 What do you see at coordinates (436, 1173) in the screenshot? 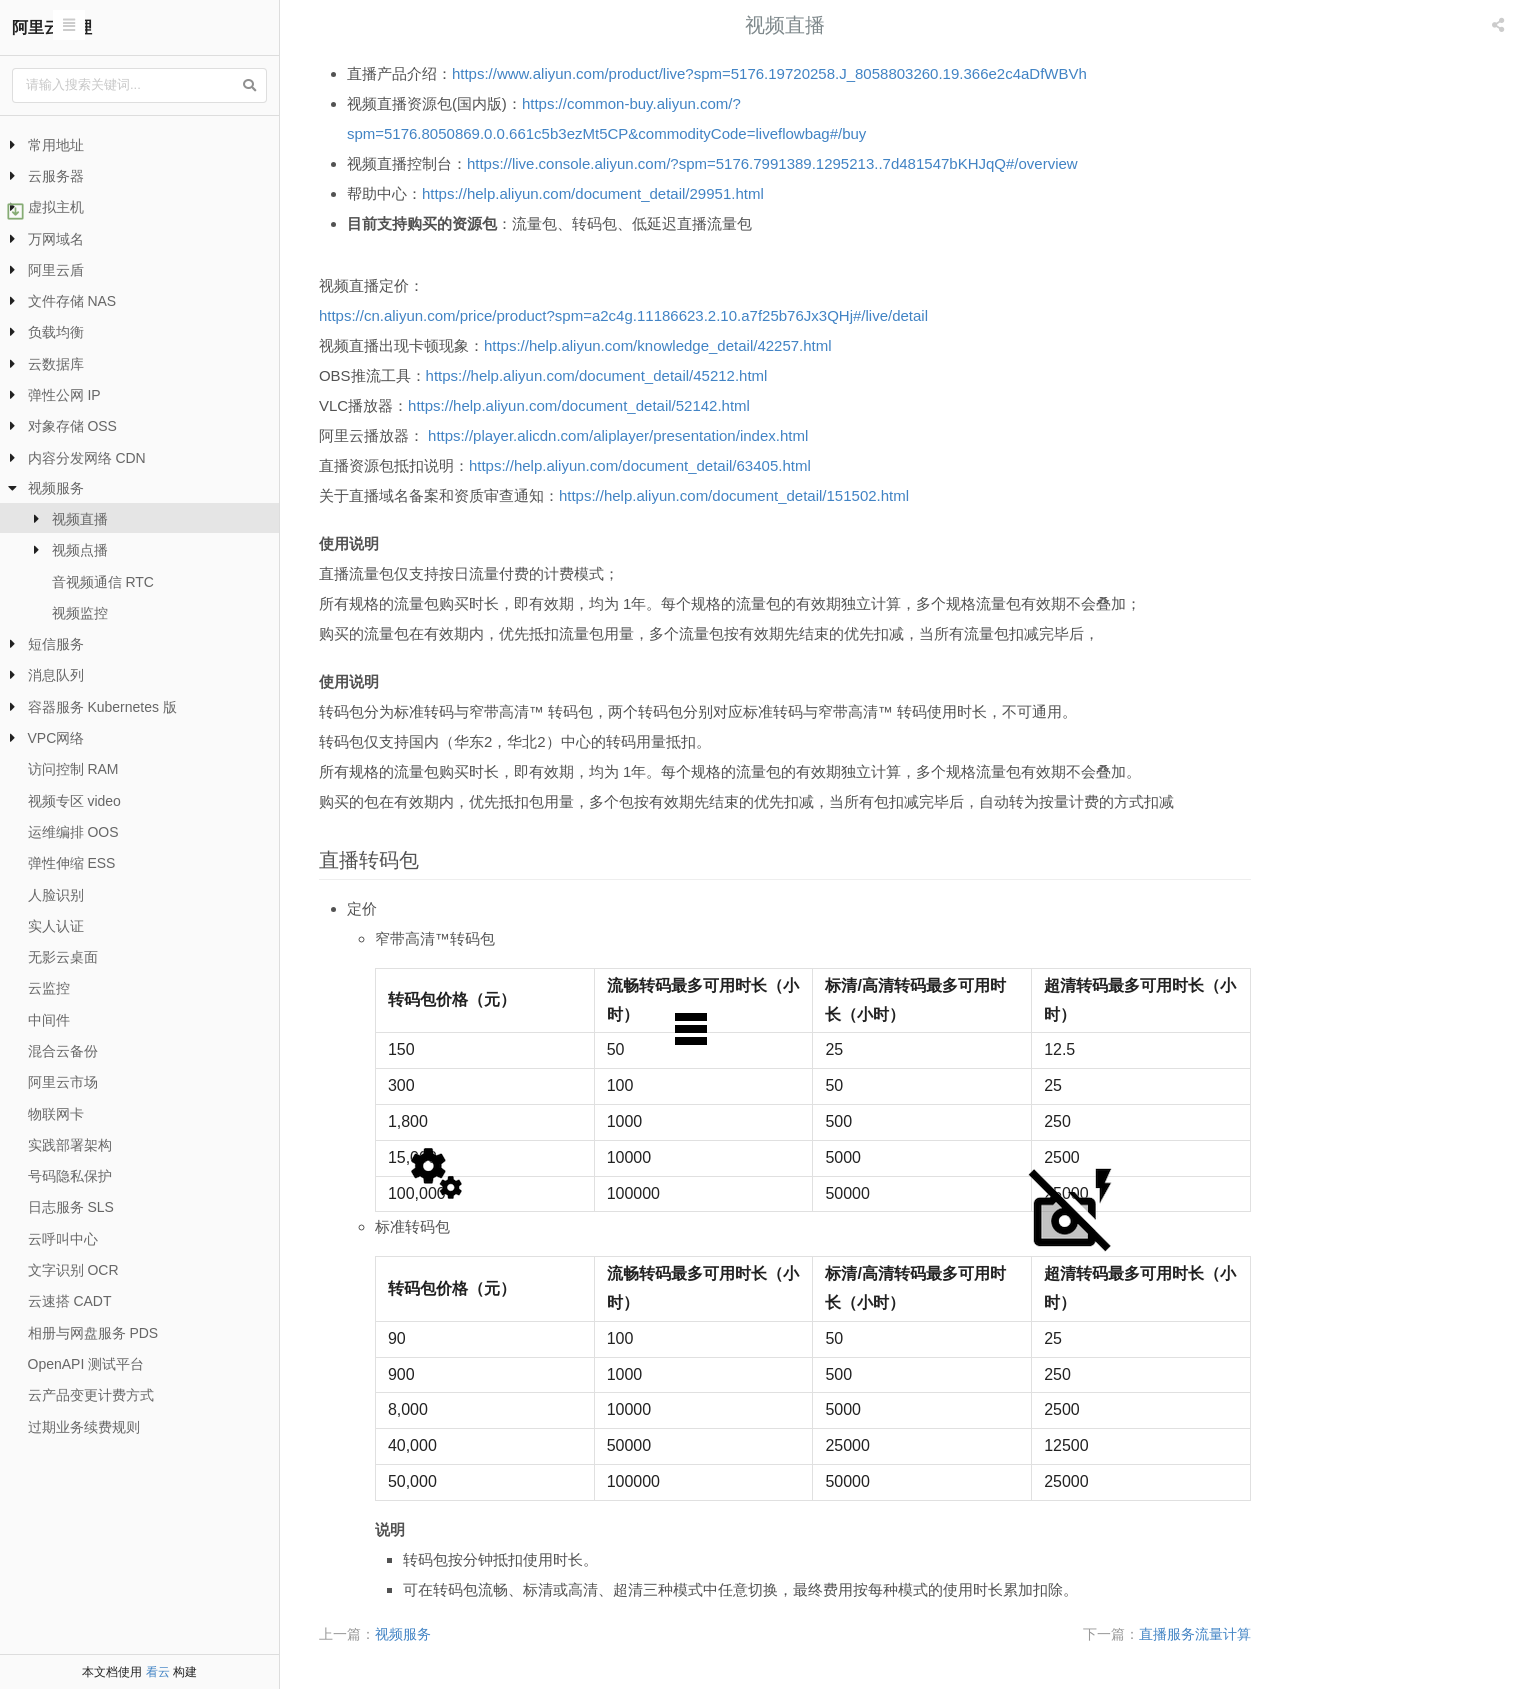
I see `access settings or configuration options` at bounding box center [436, 1173].